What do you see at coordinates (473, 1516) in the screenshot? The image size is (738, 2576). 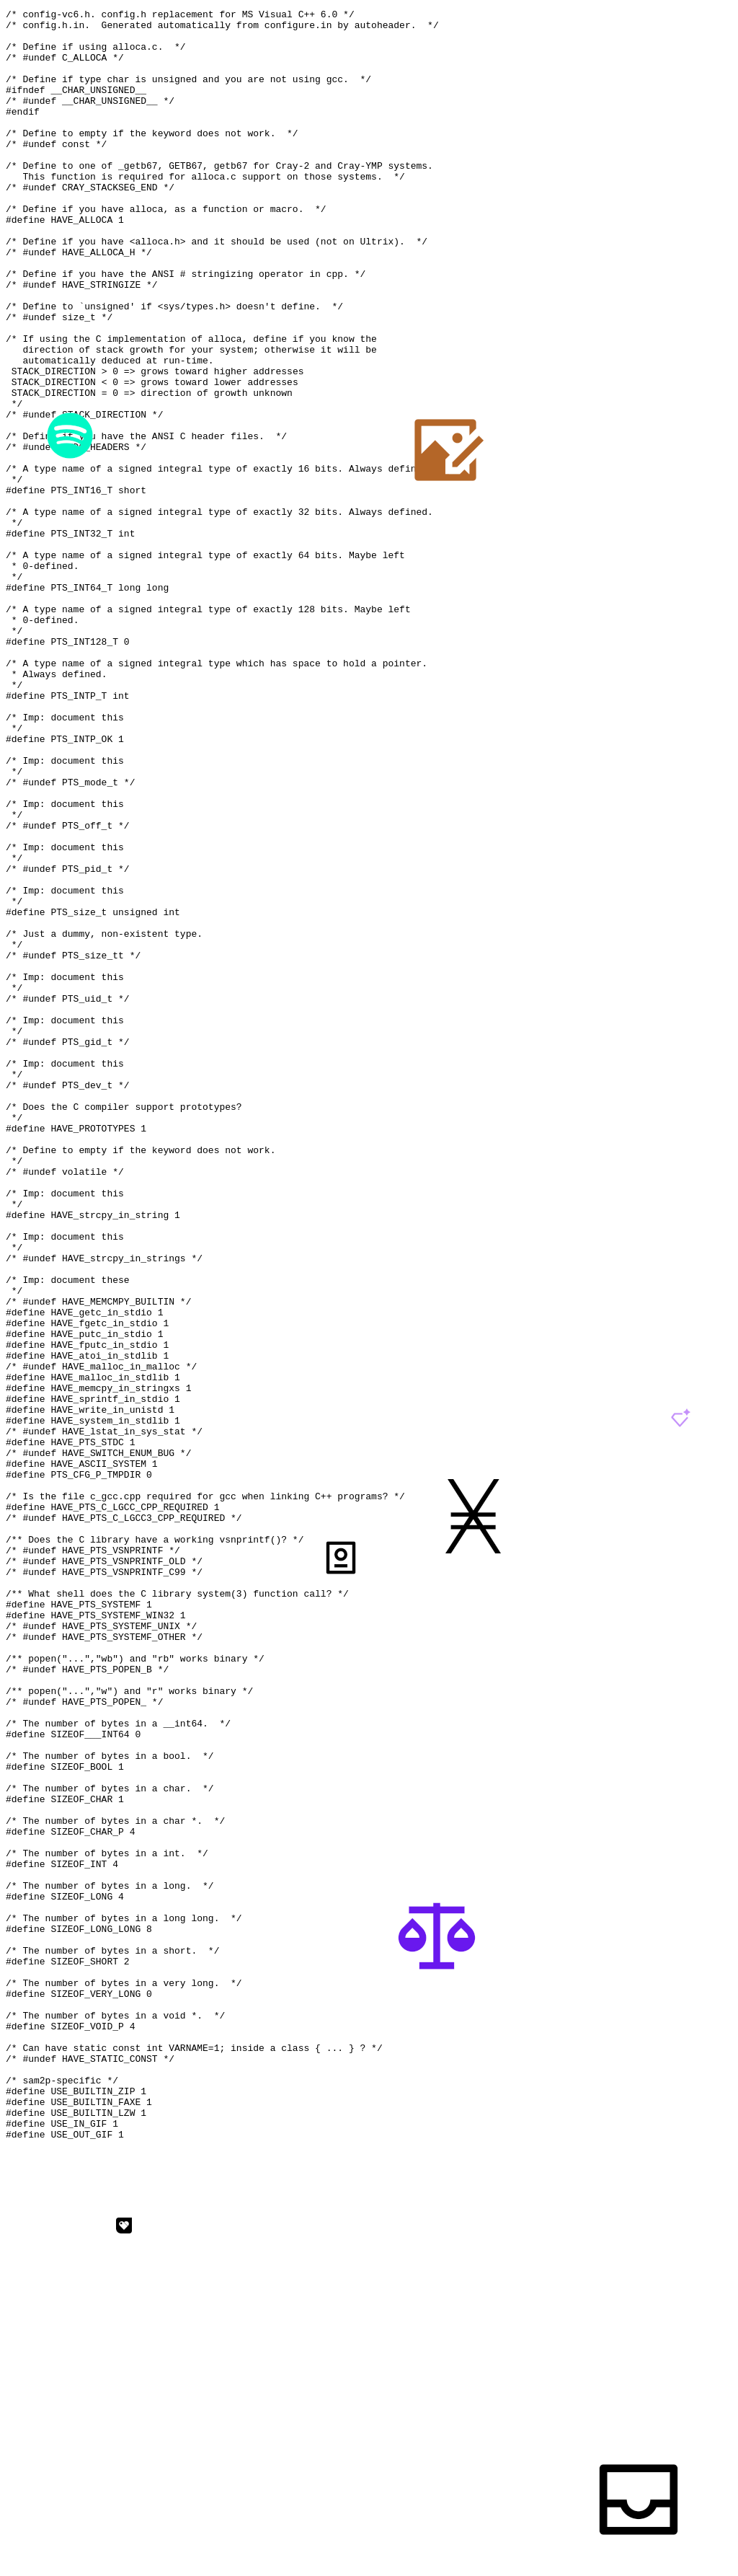 I see `nano cryptocurrency logo` at bounding box center [473, 1516].